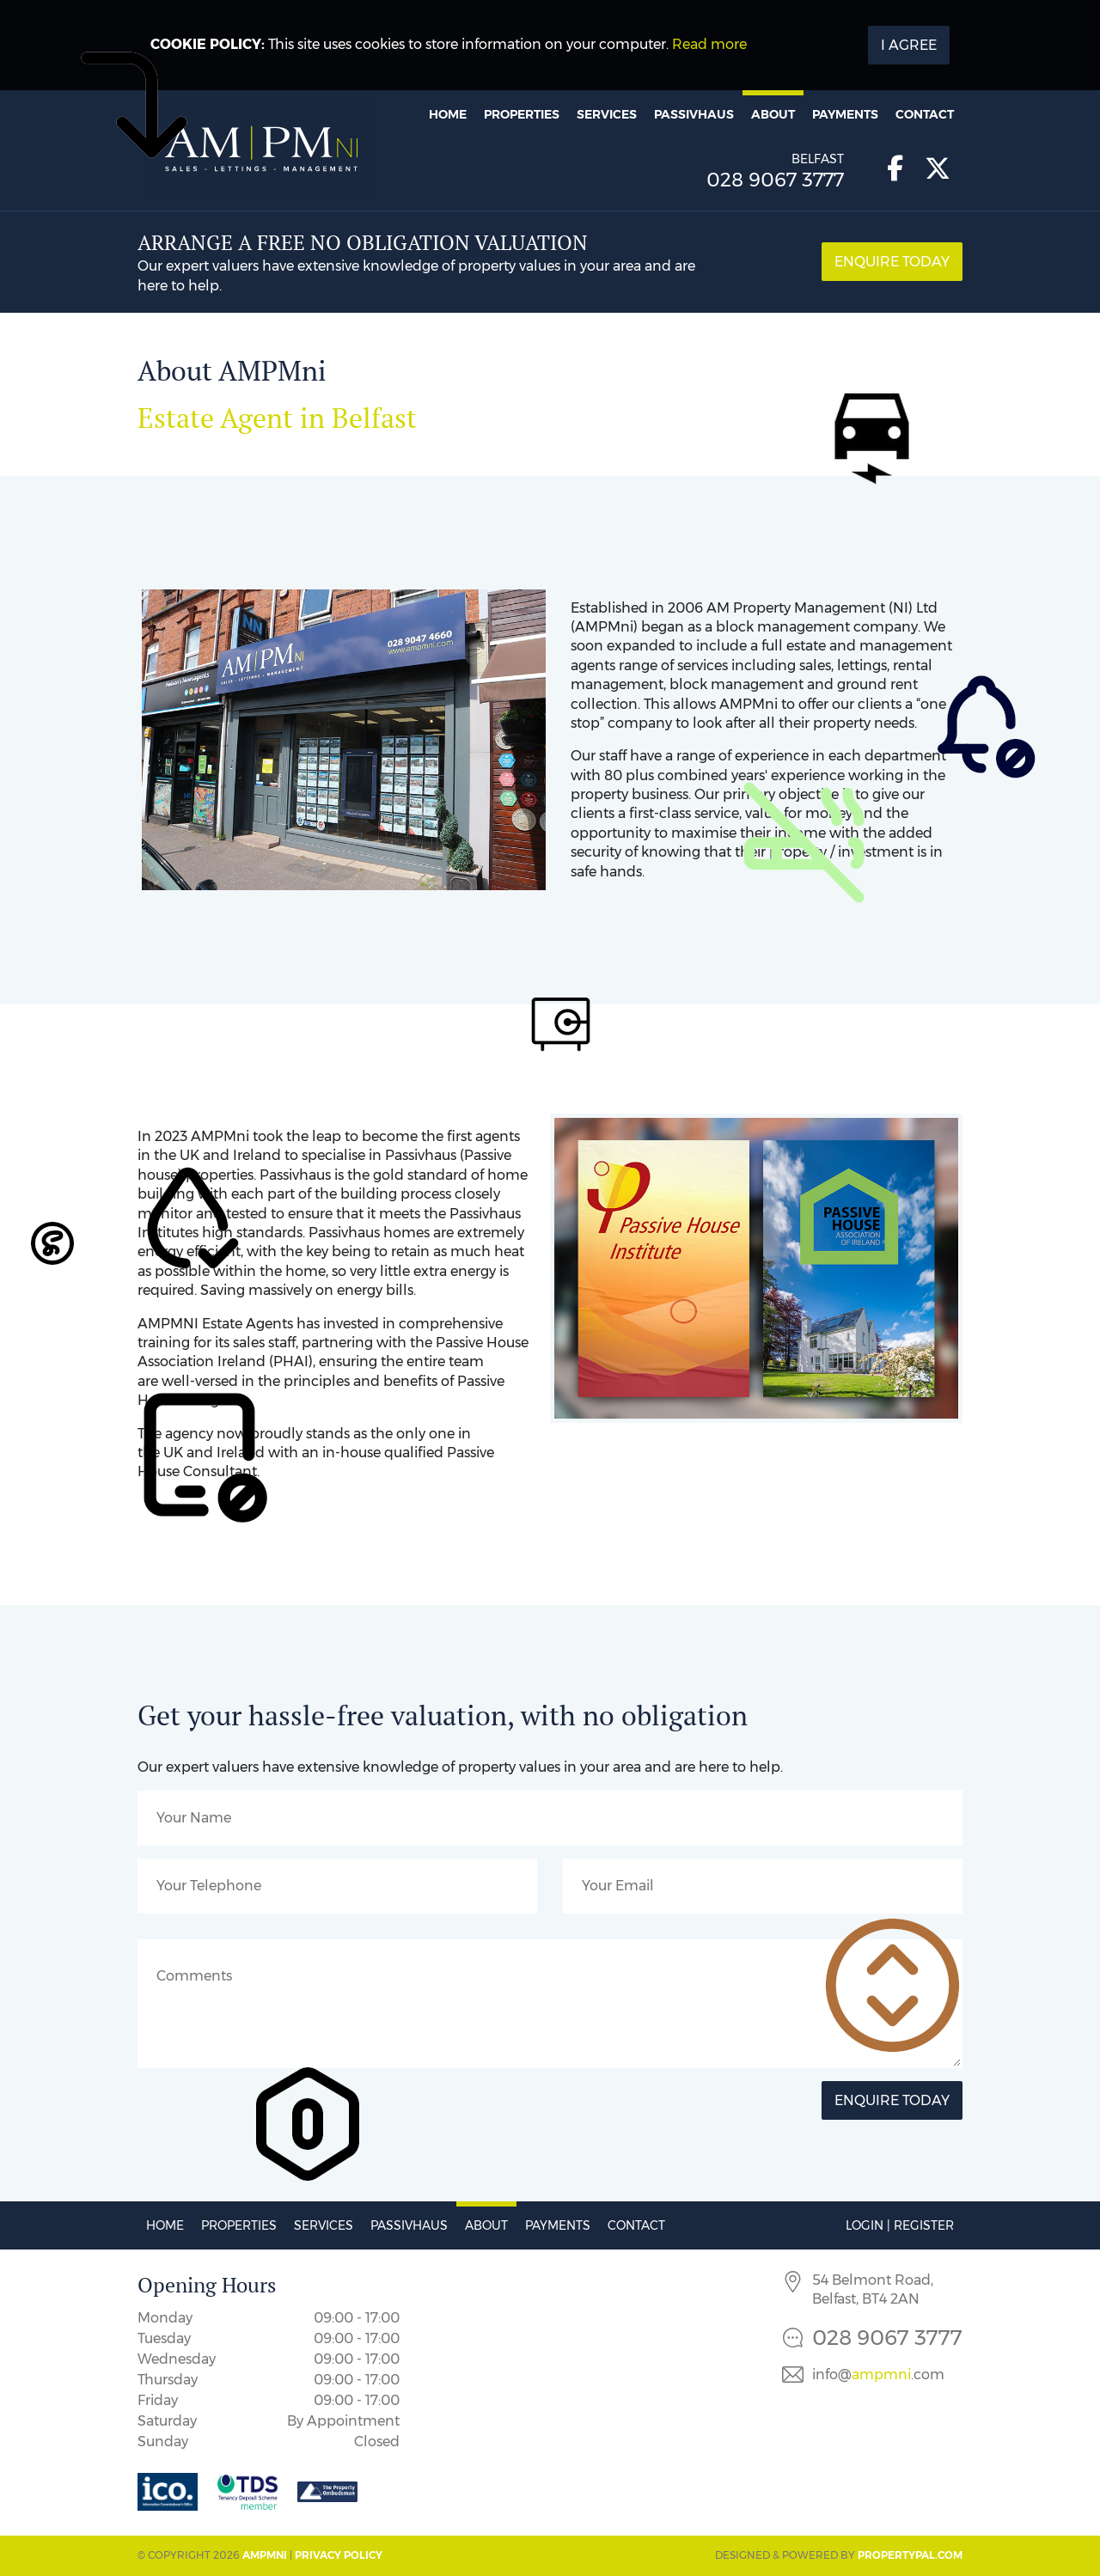  I want to click on cancel iPad connection or pairing, so click(199, 1455).